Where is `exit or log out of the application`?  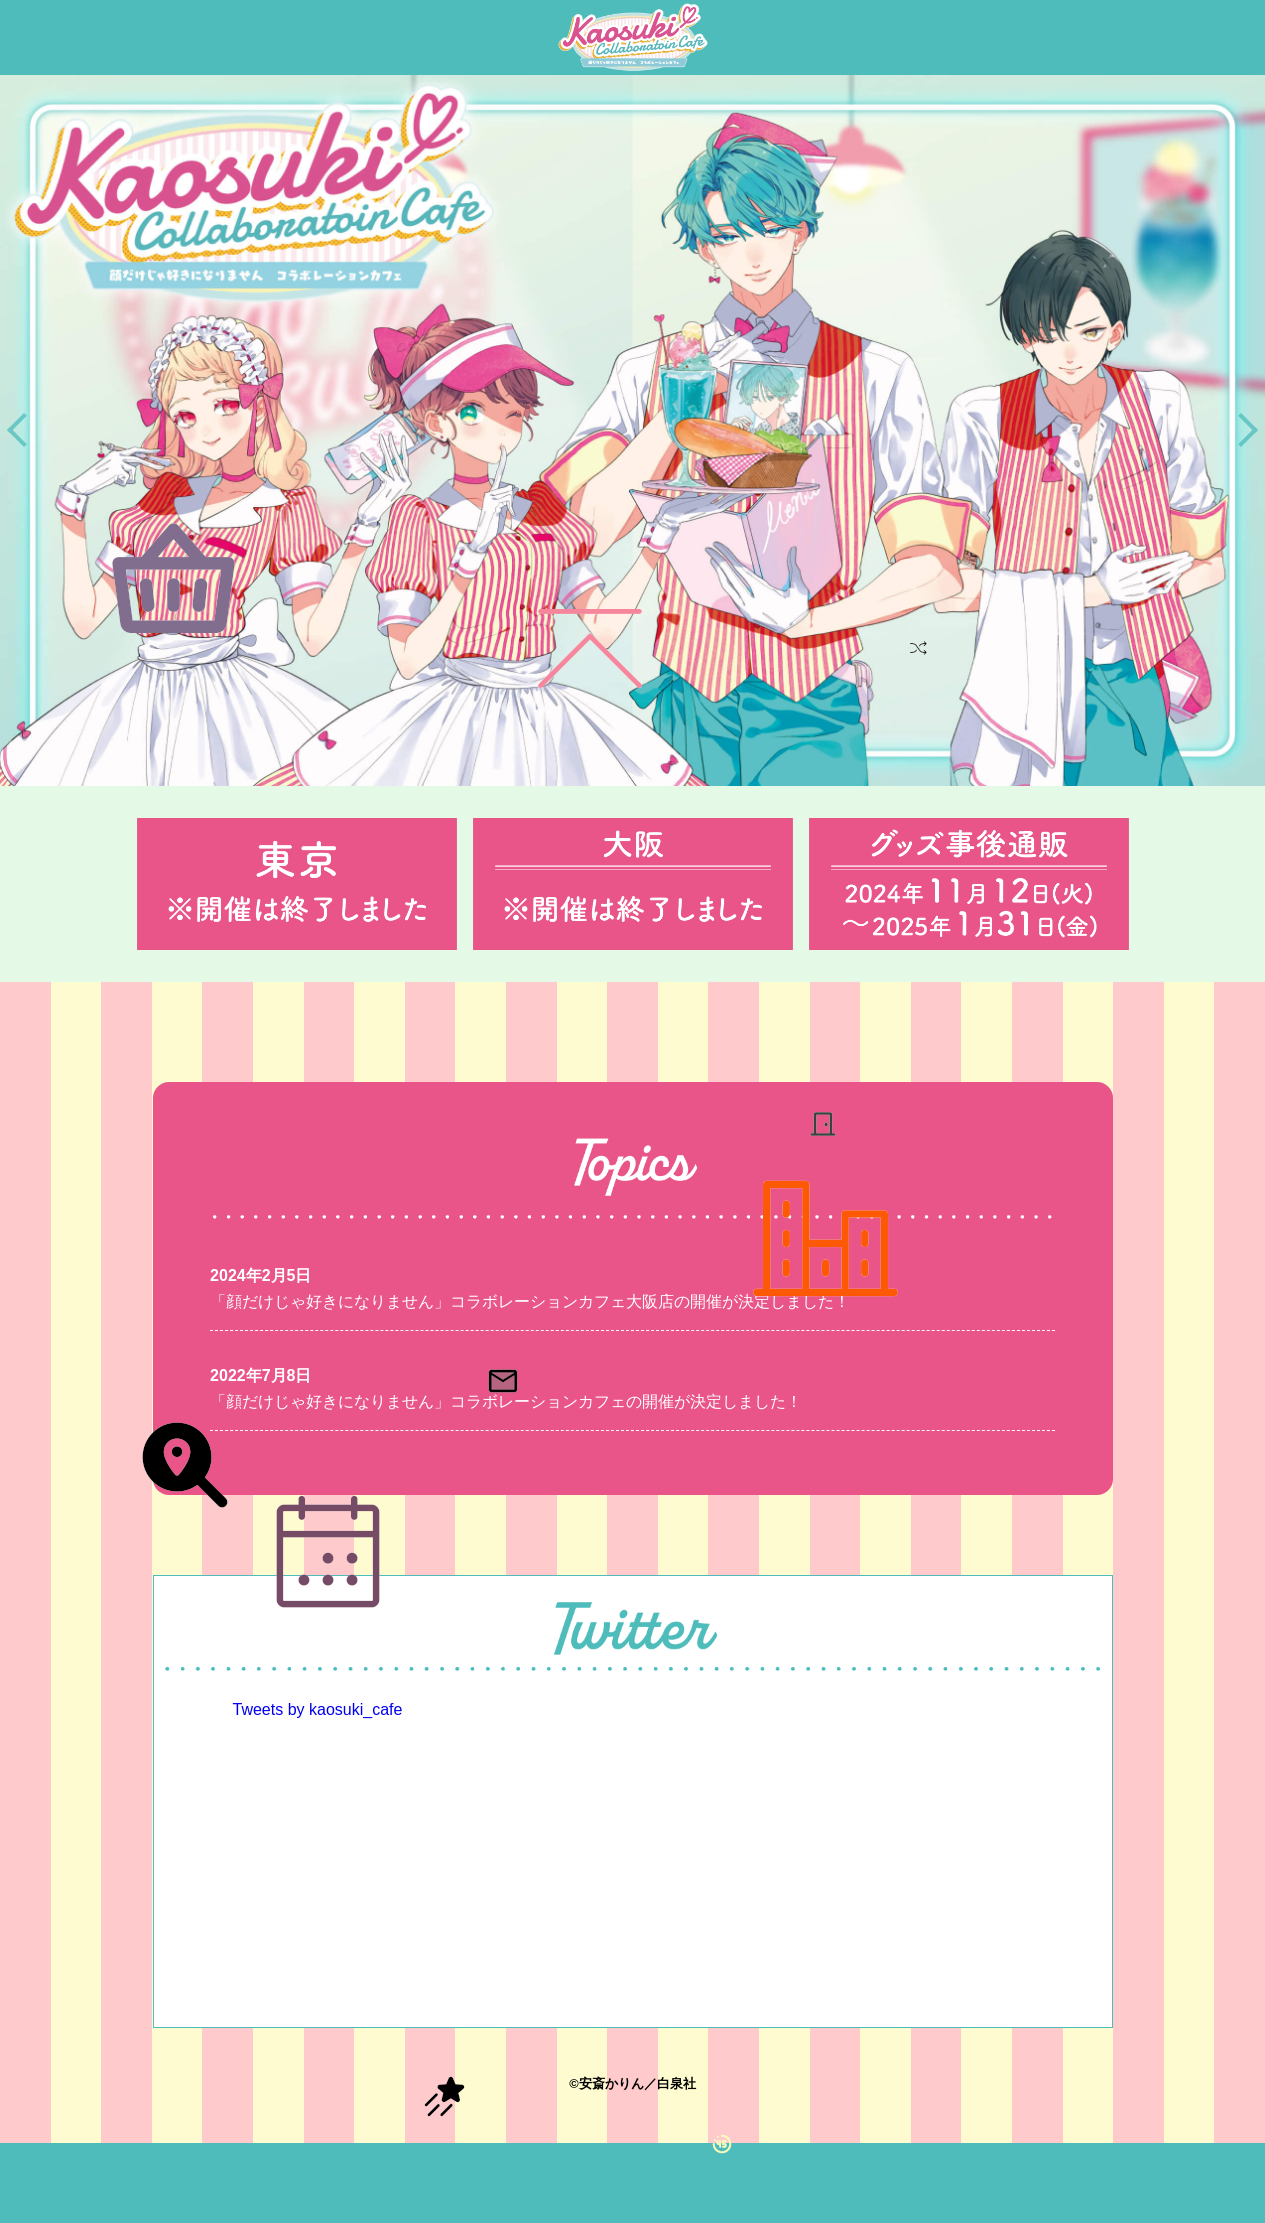 exit or log out of the application is located at coordinates (823, 1124).